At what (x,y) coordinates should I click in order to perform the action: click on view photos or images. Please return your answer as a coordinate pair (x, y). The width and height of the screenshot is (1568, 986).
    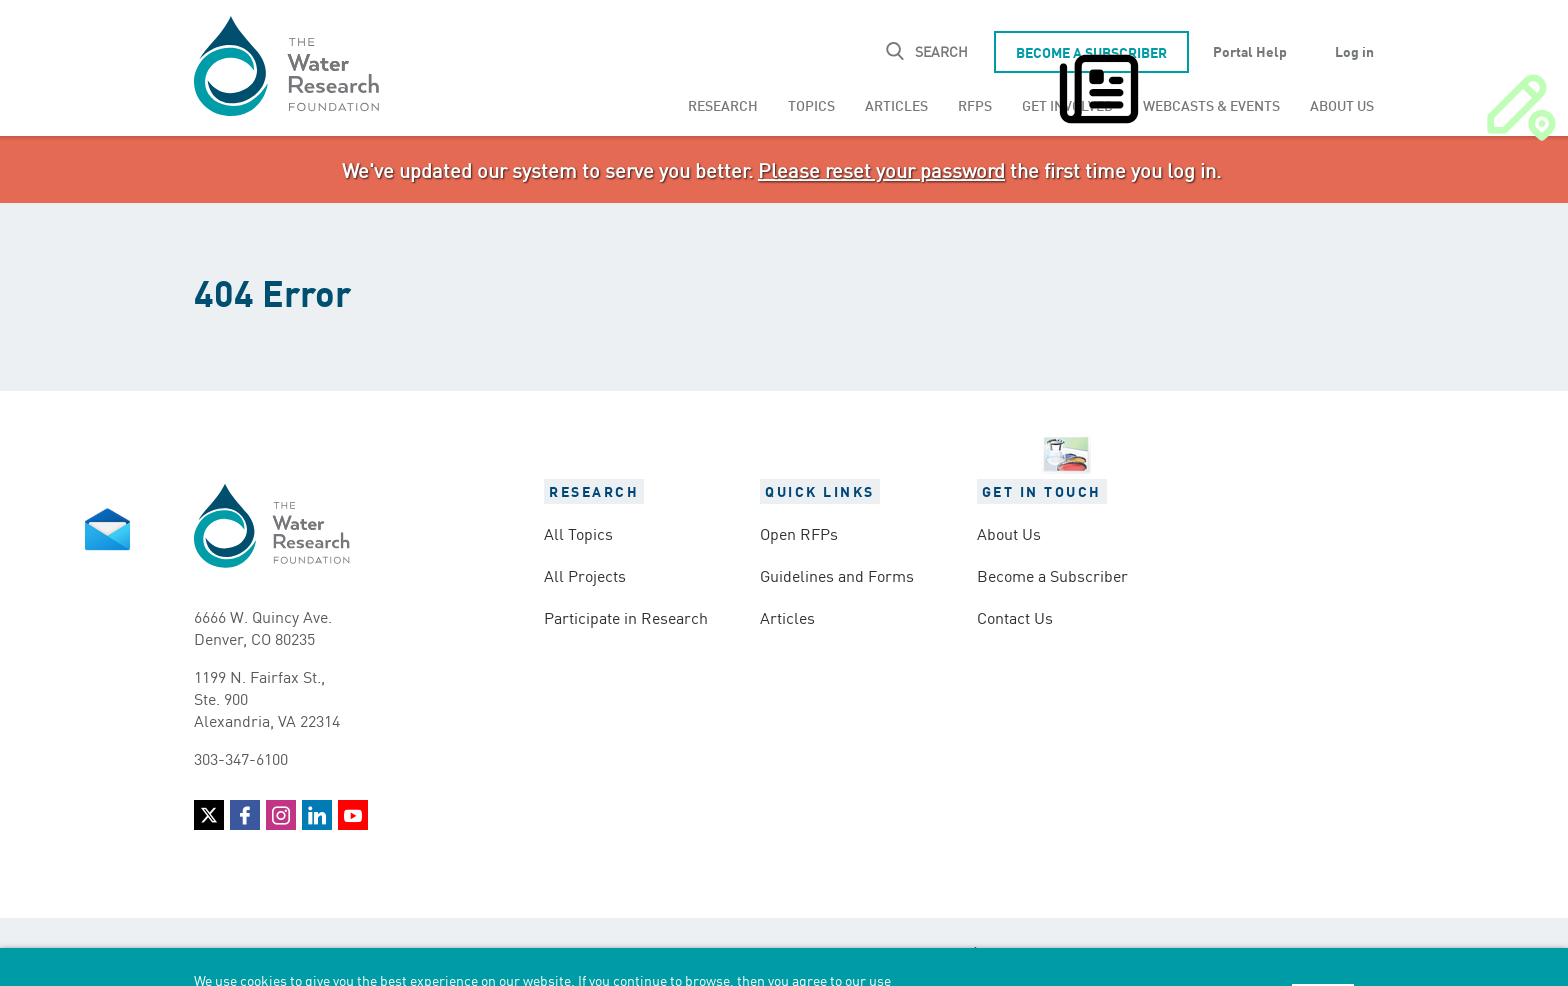
    Looking at the image, I should click on (1066, 449).